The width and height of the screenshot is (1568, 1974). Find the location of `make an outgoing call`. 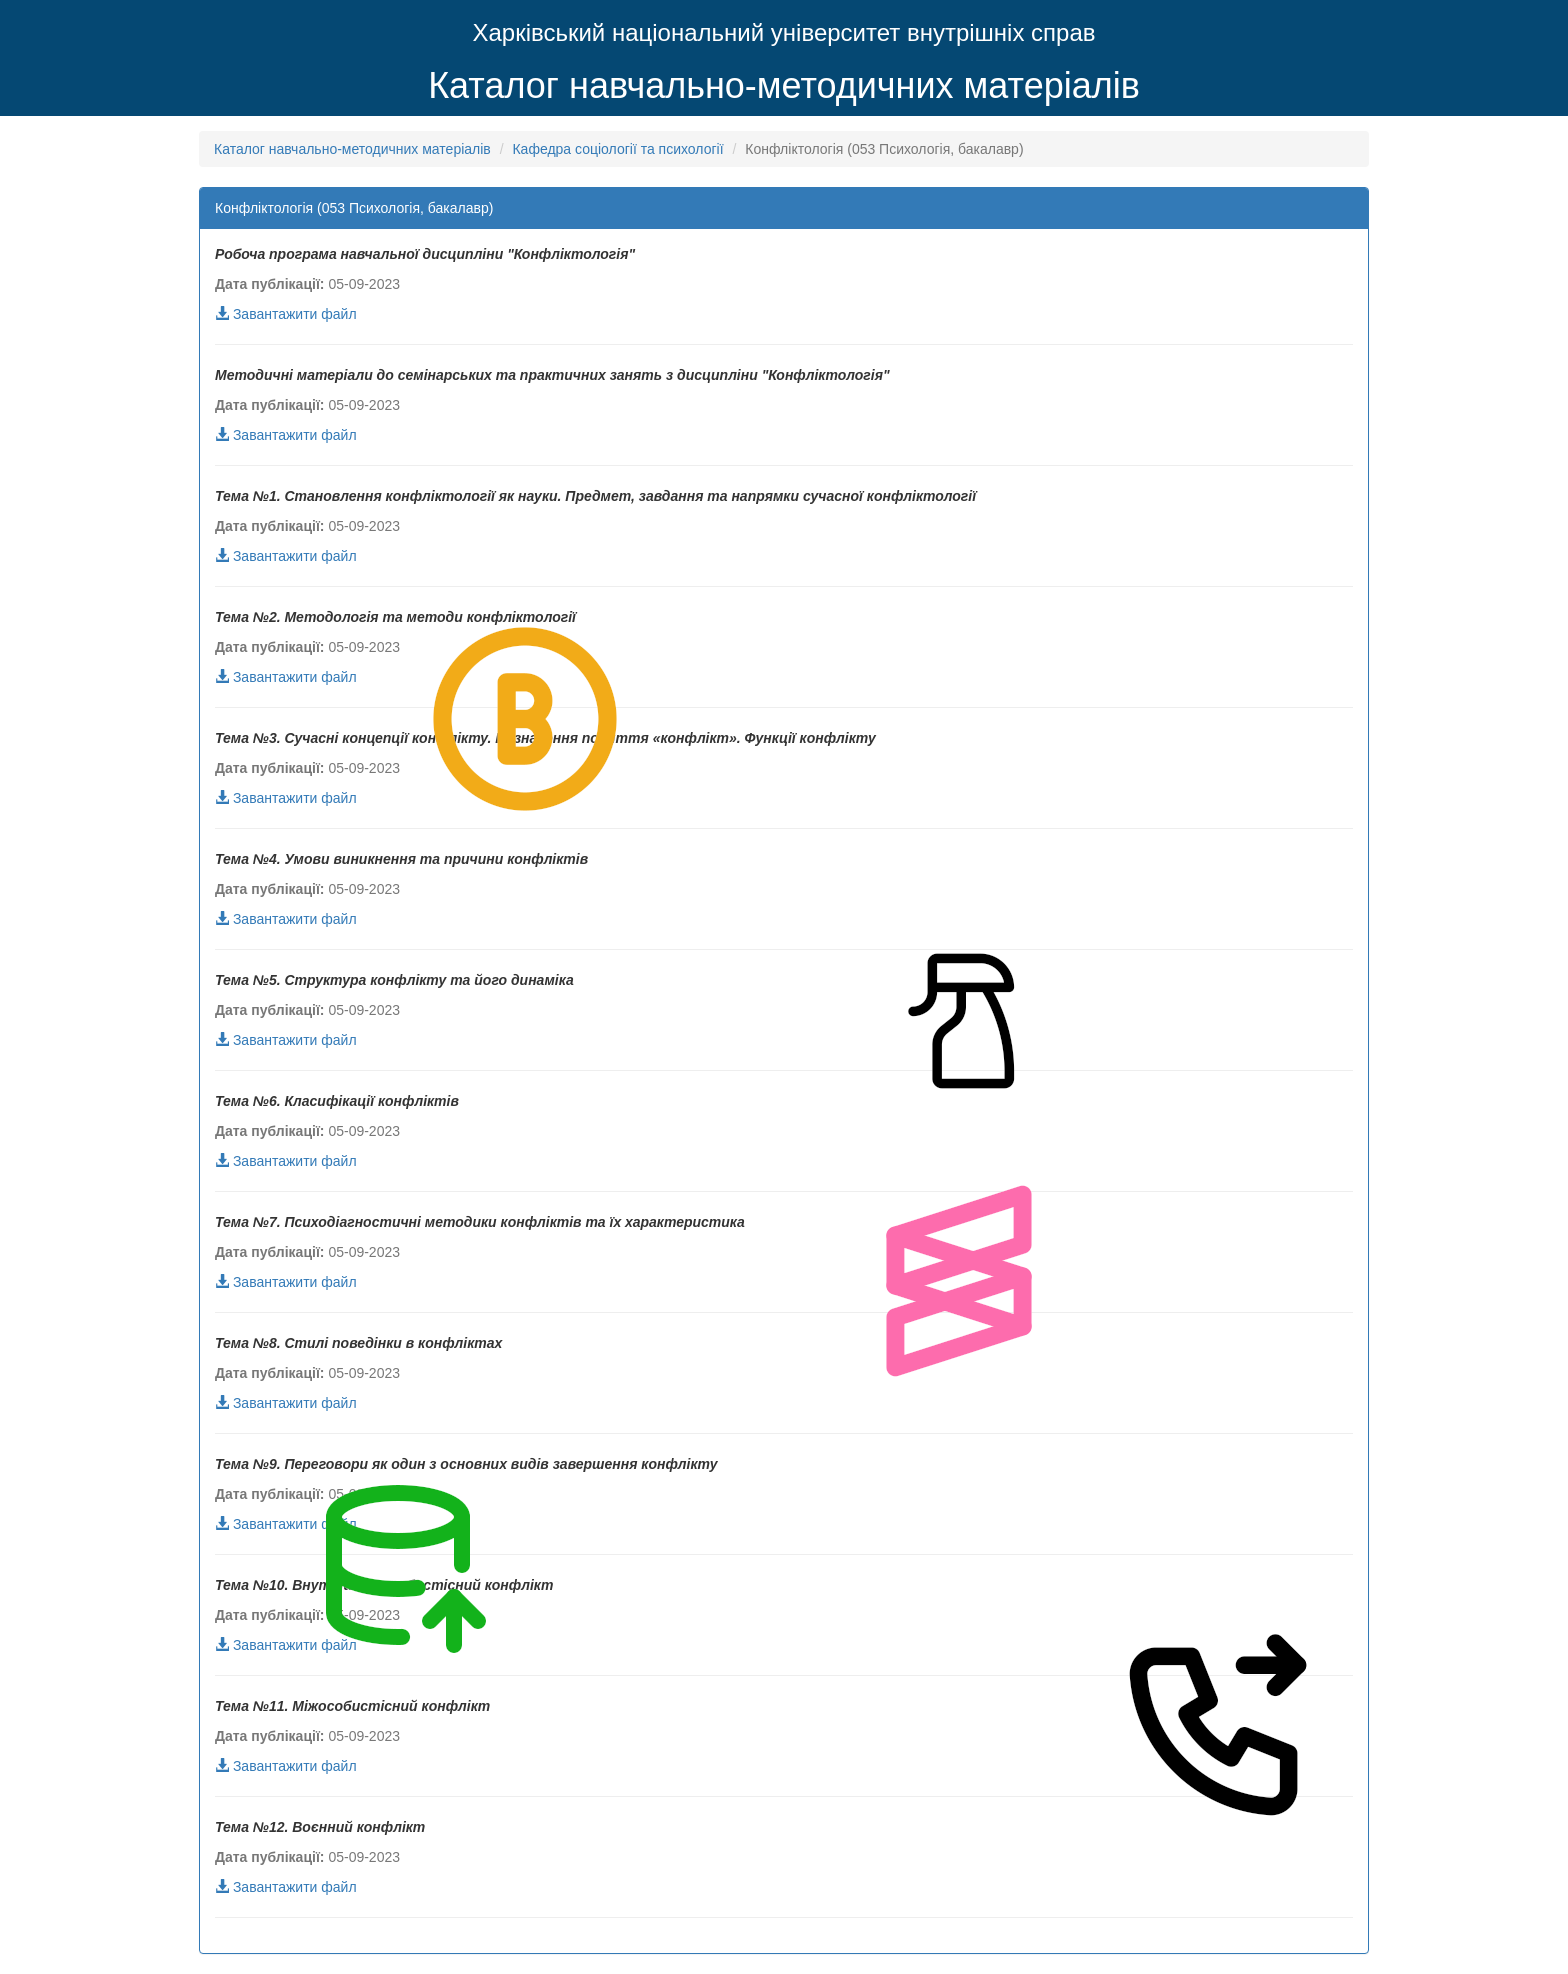

make an outgoing call is located at coordinates (1218, 1727).